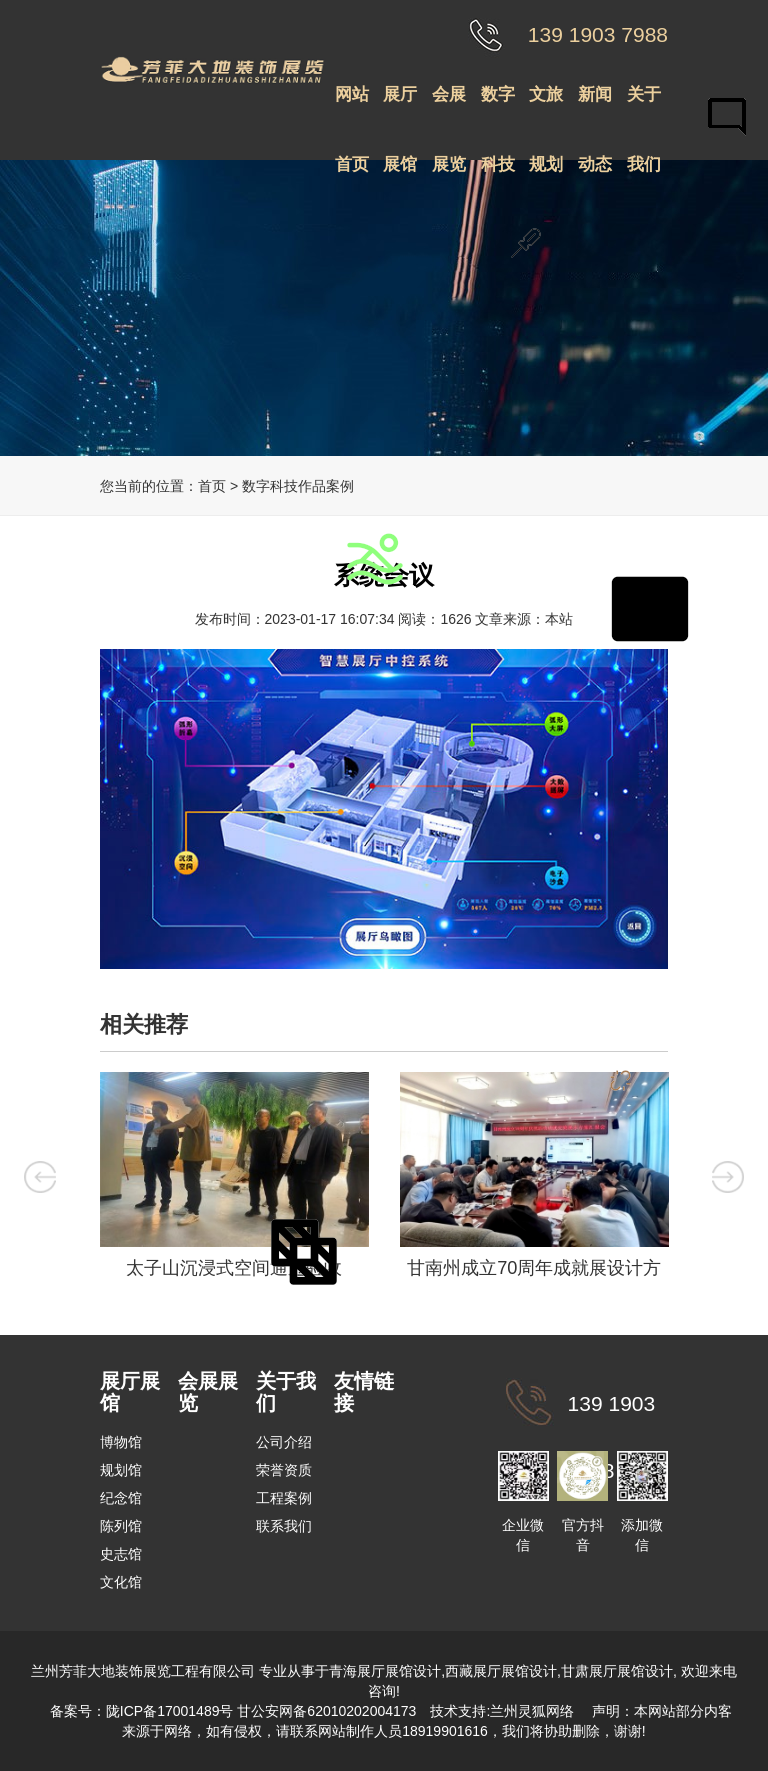 The width and height of the screenshot is (768, 1771). I want to click on exclude or subtract overlapping areas, so click(304, 1252).